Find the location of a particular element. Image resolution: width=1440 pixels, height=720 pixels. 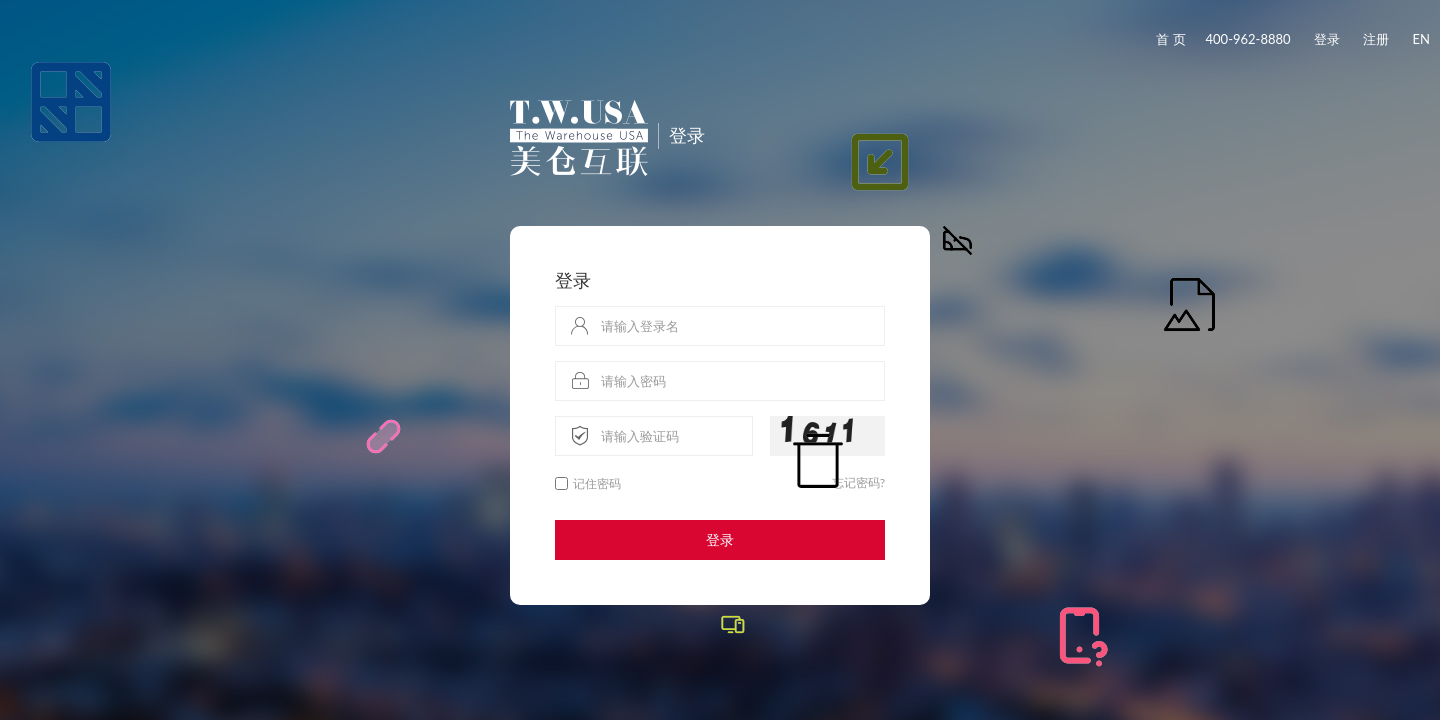

manage connected devices is located at coordinates (732, 624).